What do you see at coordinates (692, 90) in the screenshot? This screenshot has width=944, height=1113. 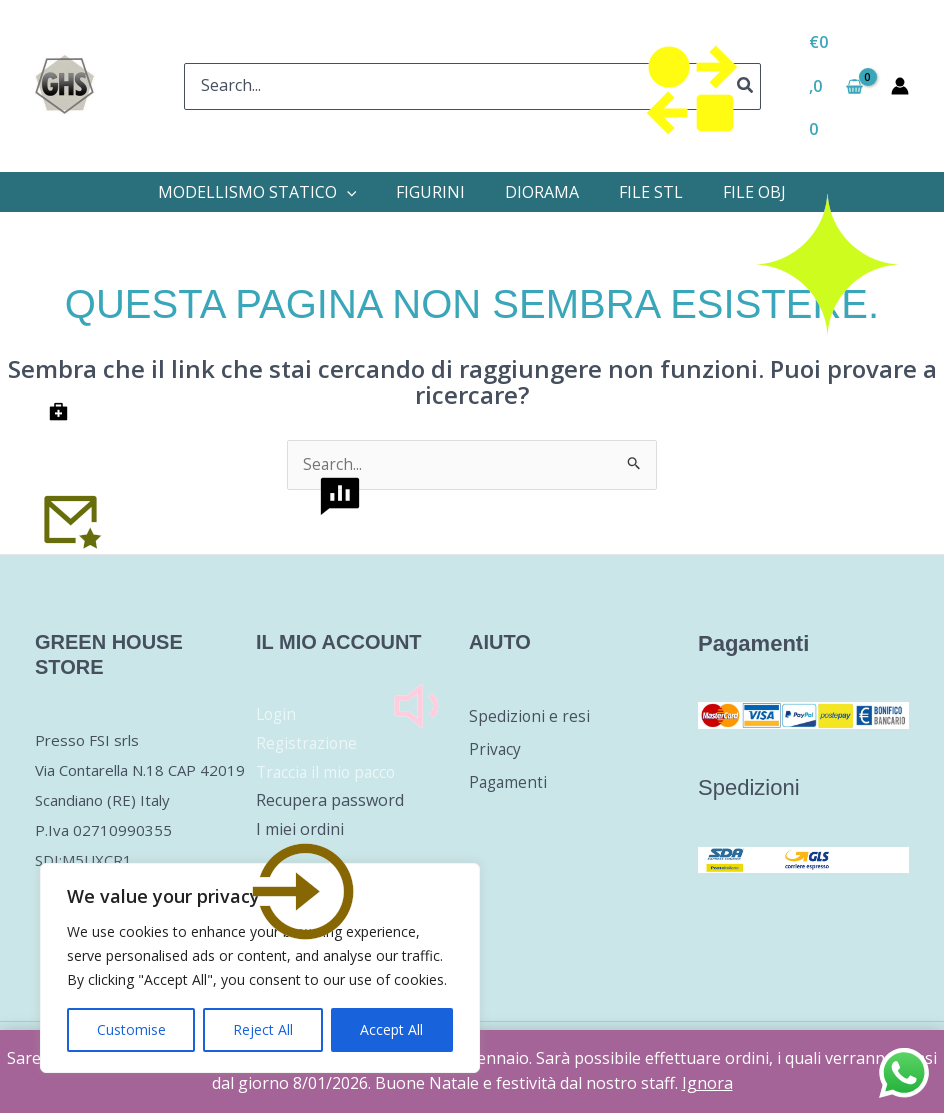 I see `swap or exchange between two items` at bounding box center [692, 90].